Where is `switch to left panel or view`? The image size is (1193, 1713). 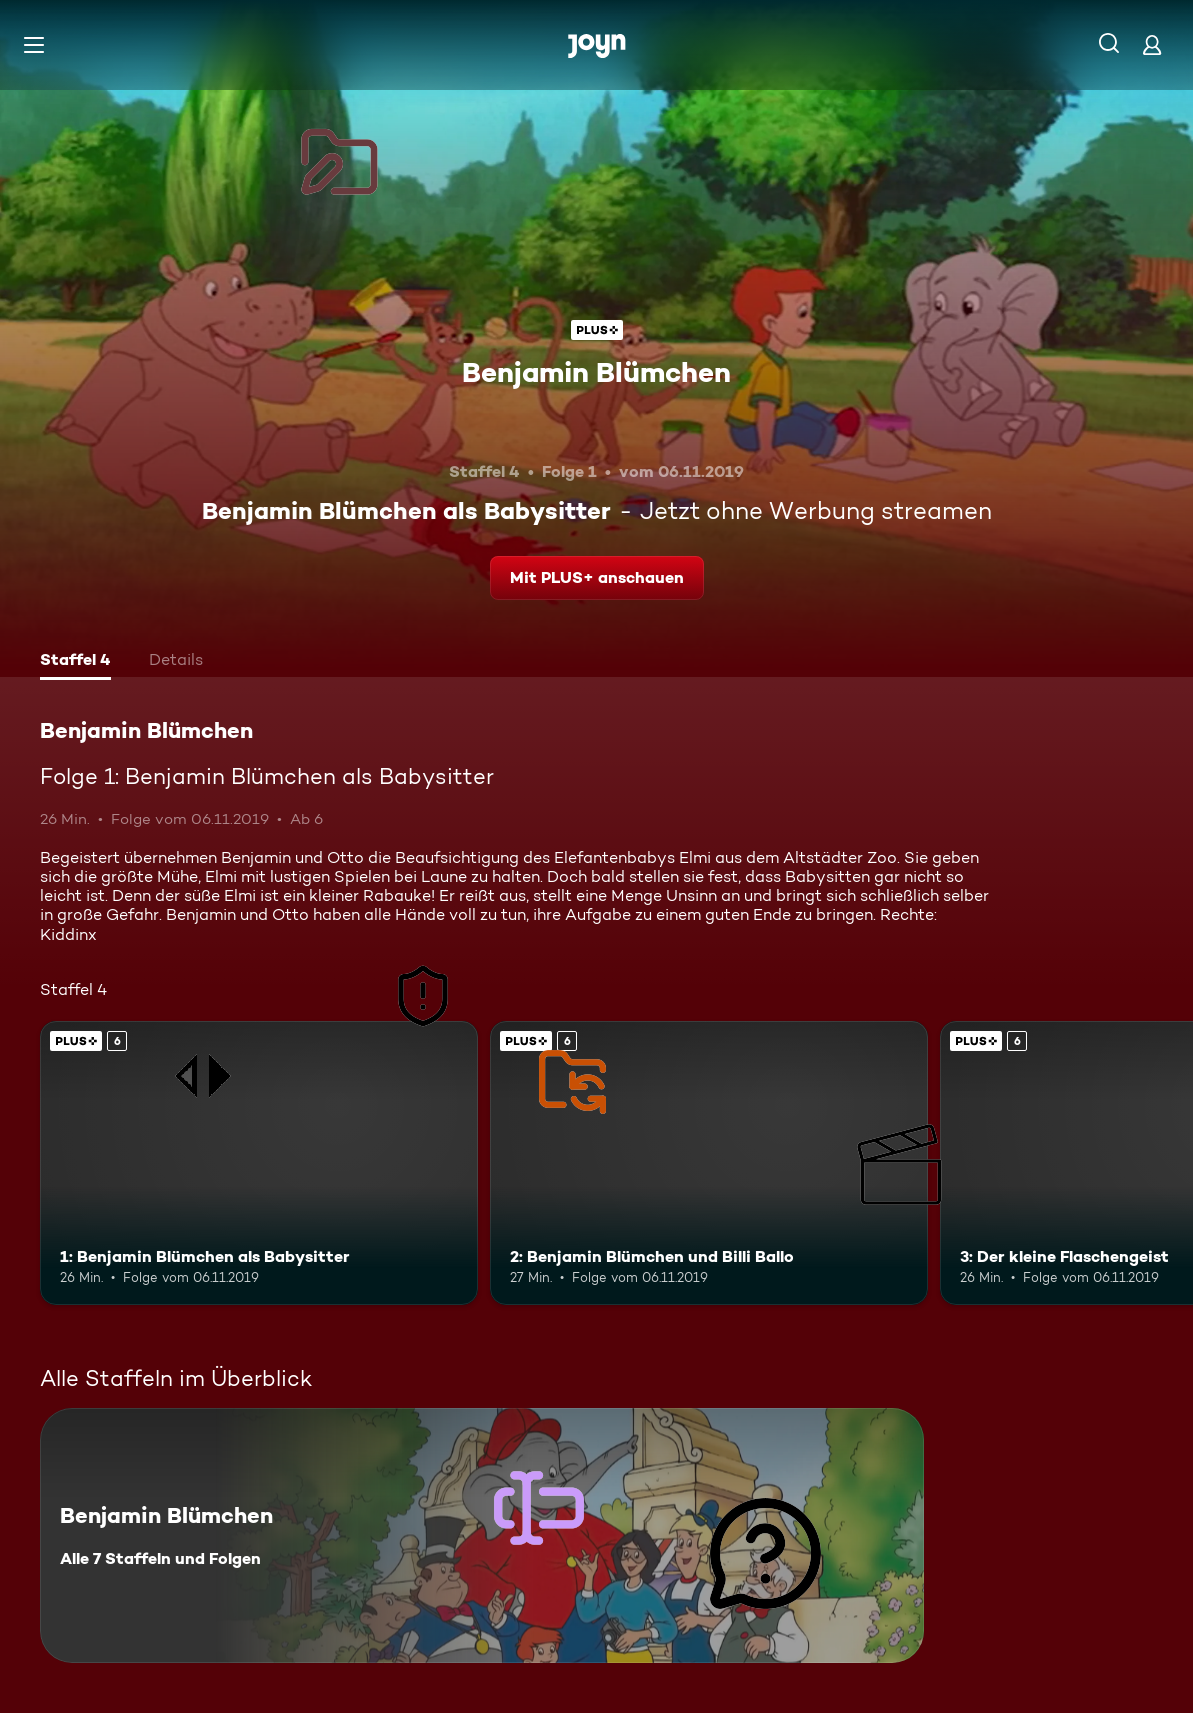
switch to left panel or view is located at coordinates (203, 1076).